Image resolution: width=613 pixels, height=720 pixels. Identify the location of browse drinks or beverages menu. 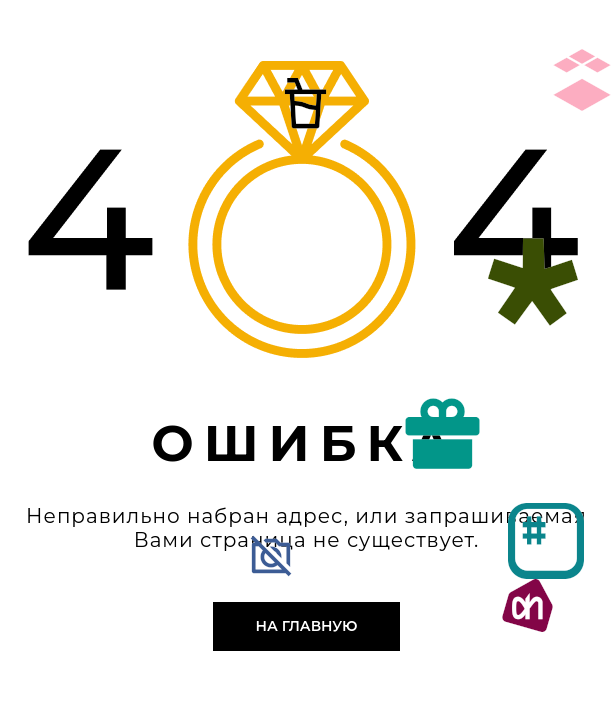
(305, 105).